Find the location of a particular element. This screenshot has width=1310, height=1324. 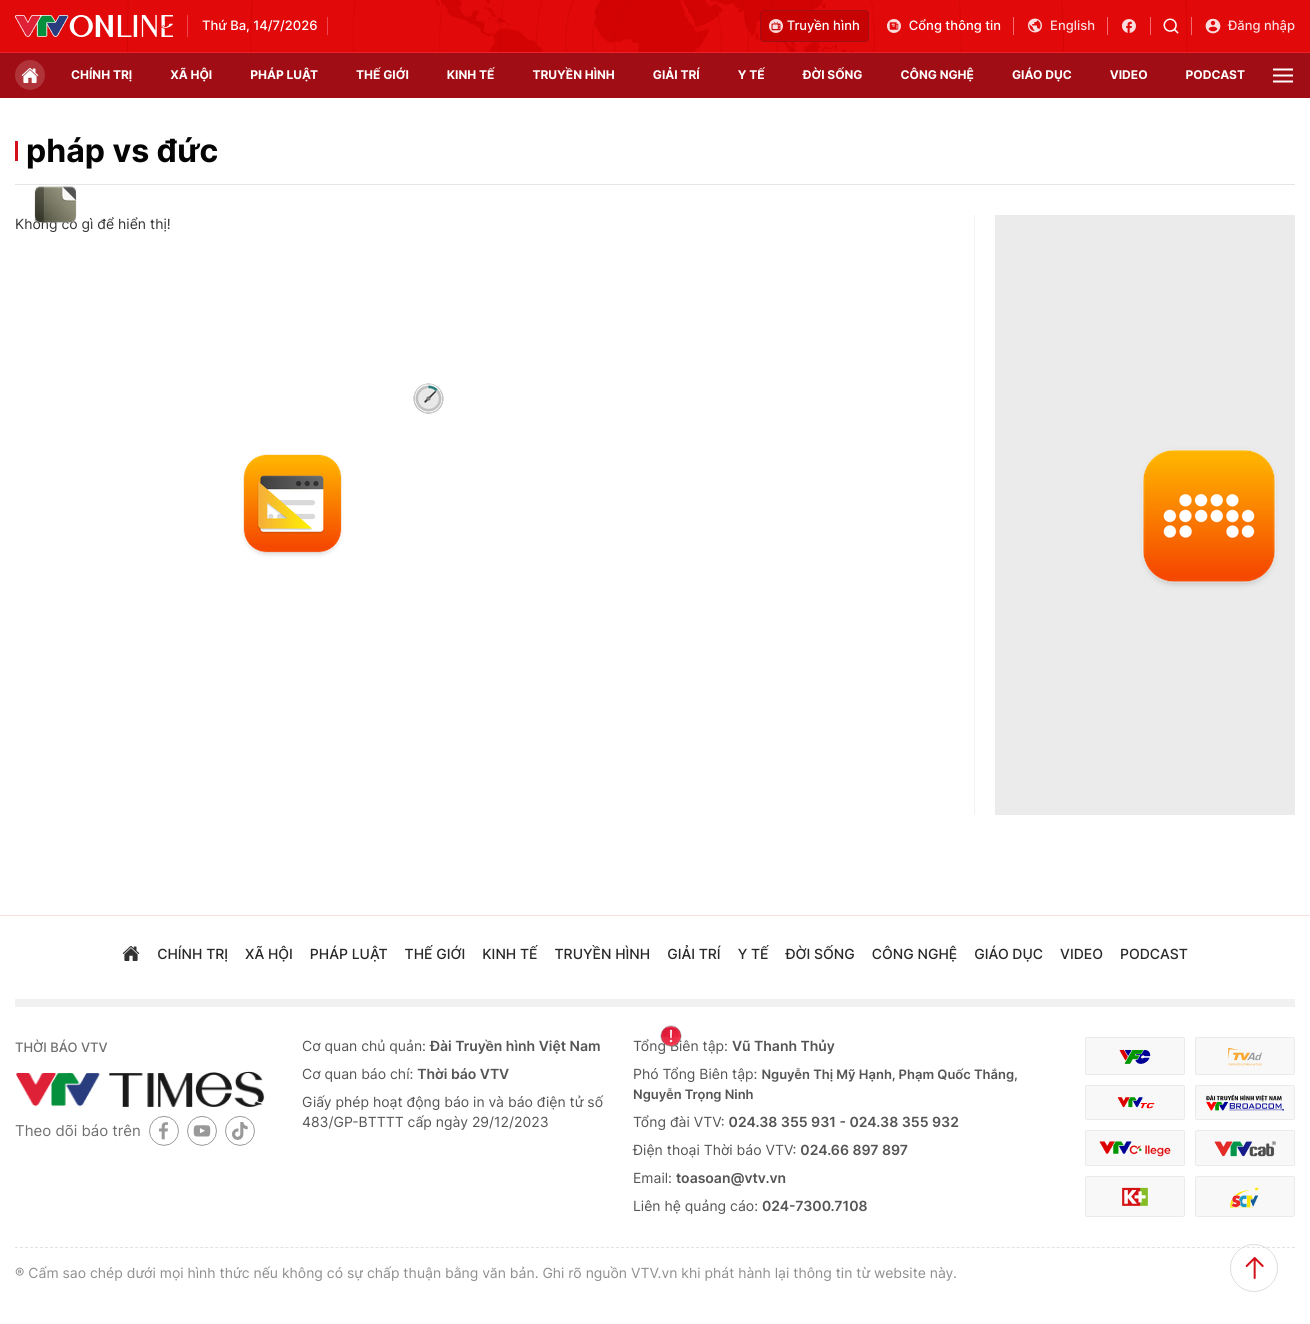

indicates an application error or crash is located at coordinates (671, 1036).